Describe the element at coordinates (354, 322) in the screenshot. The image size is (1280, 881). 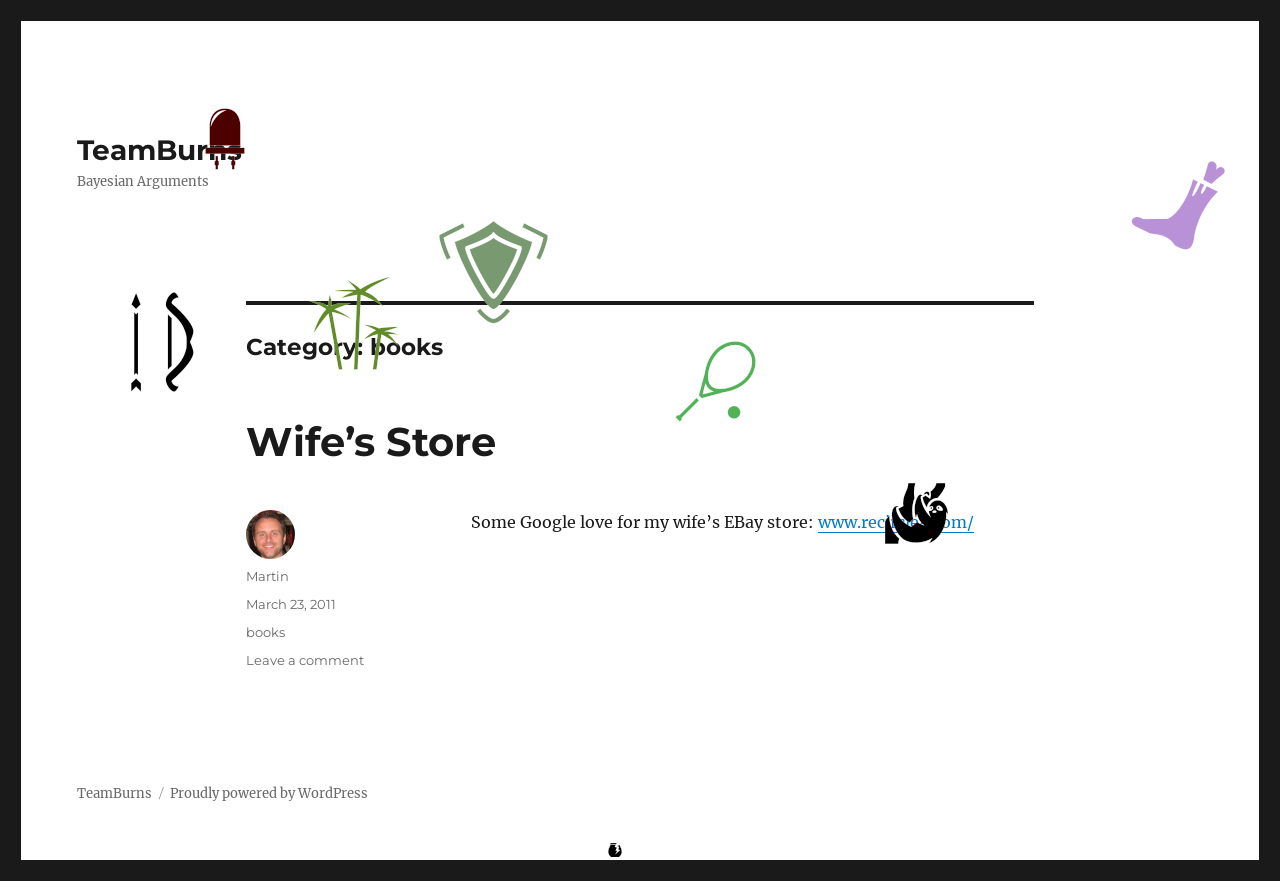
I see `view ancient or historical documents` at that location.